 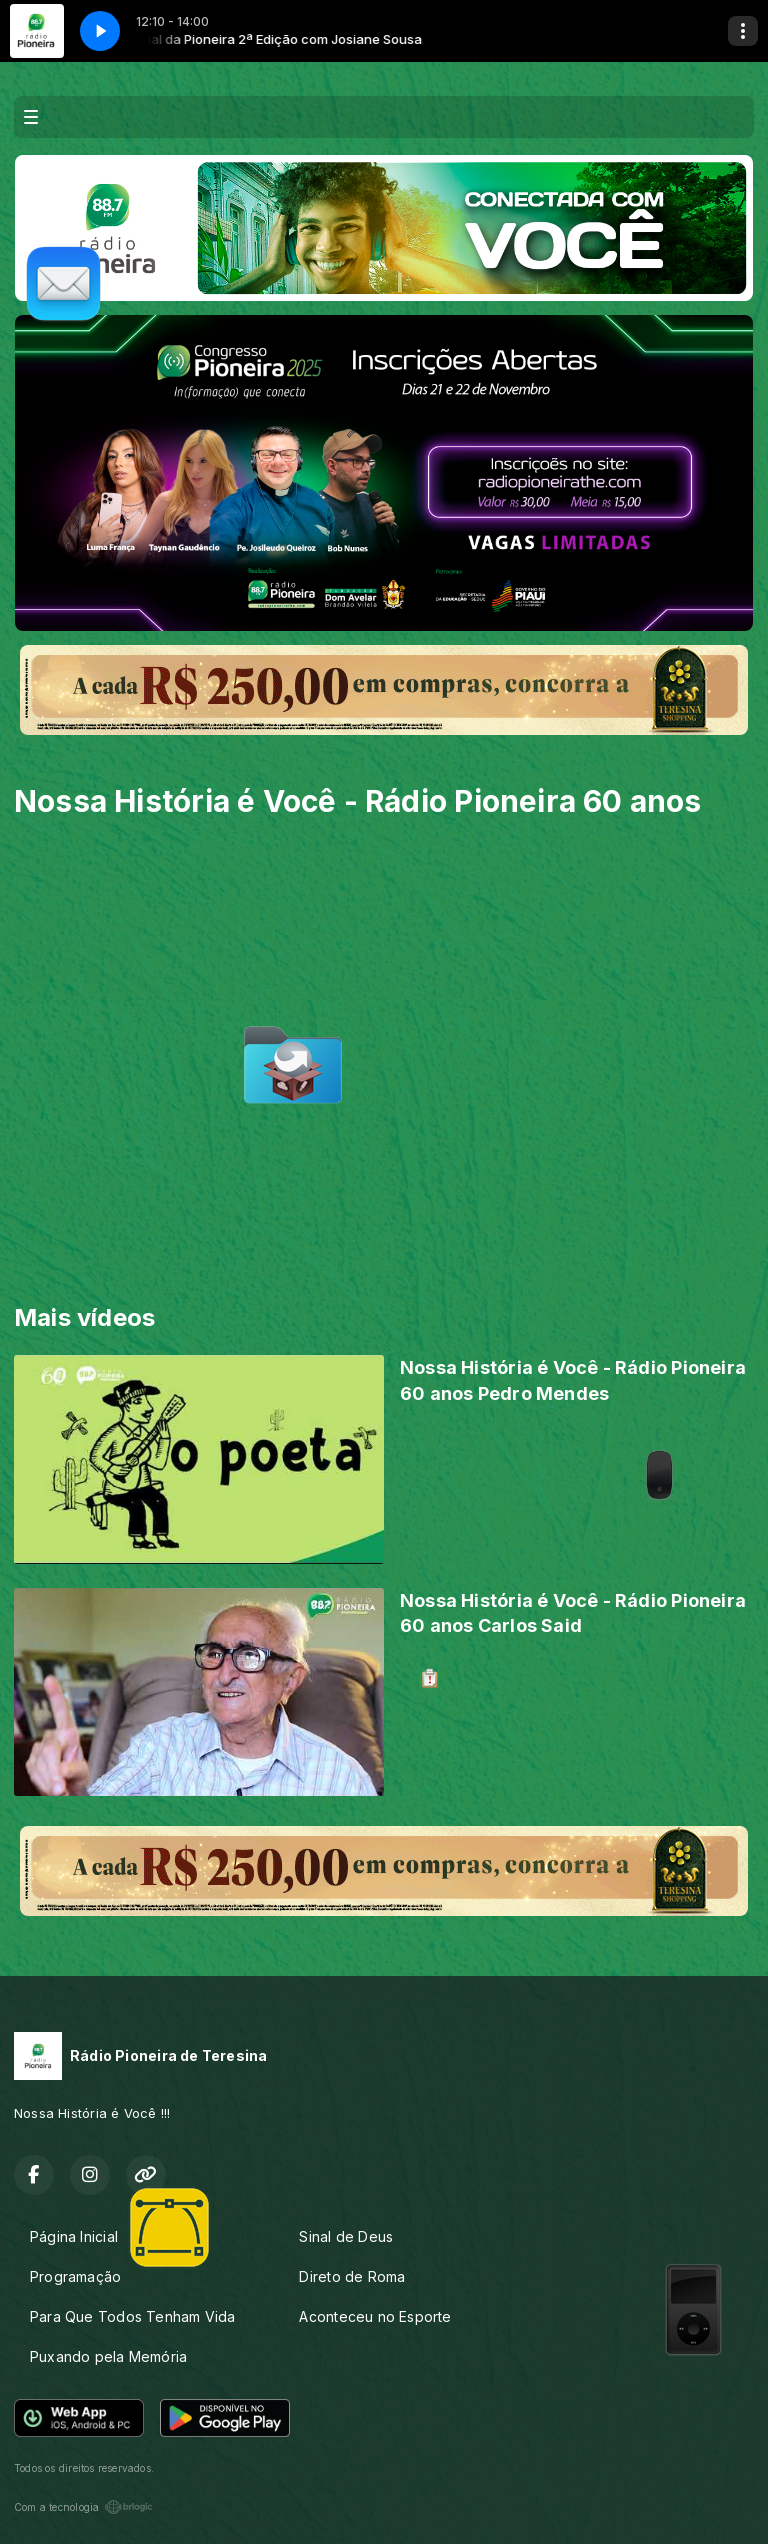 What do you see at coordinates (429, 1678) in the screenshot?
I see `indicates a task is due or overdue` at bounding box center [429, 1678].